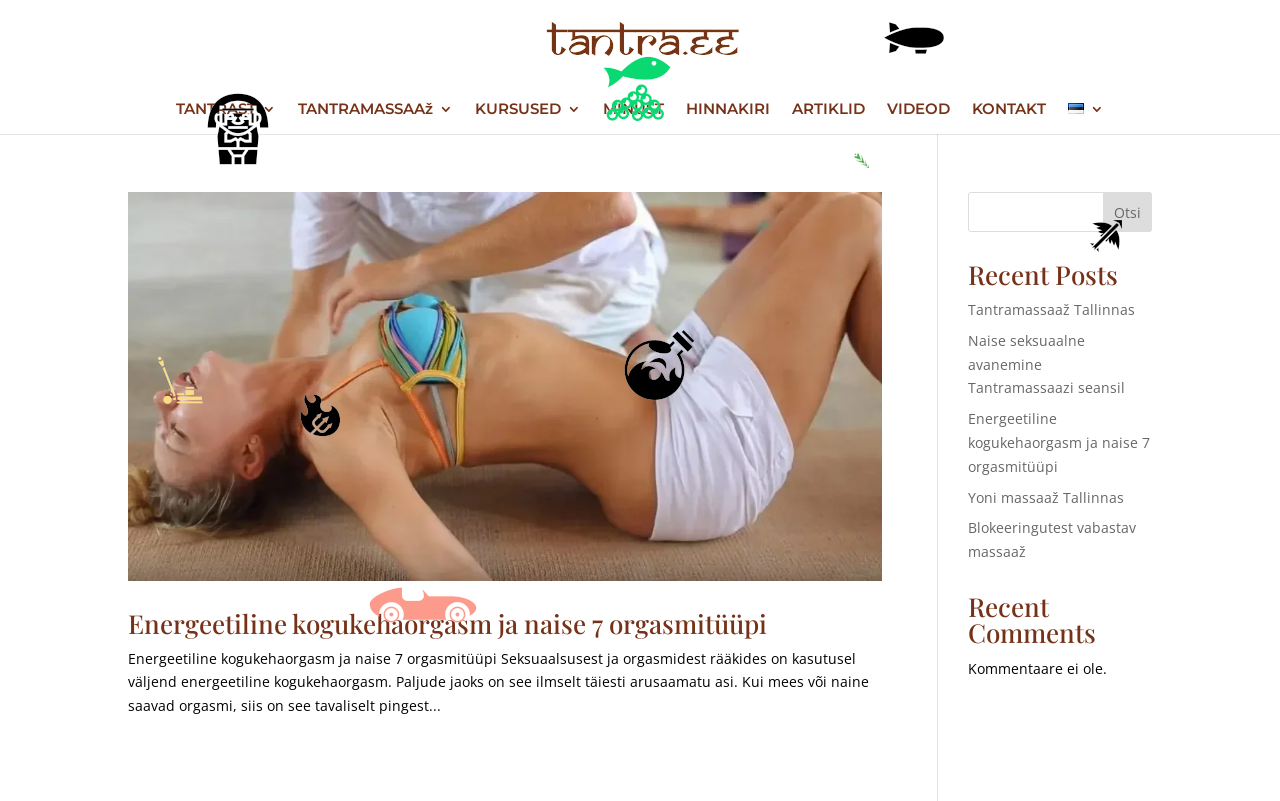 This screenshot has width=1280, height=801. Describe the element at coordinates (319, 415) in the screenshot. I see `indicates fire or flame-based attack ability` at that location.